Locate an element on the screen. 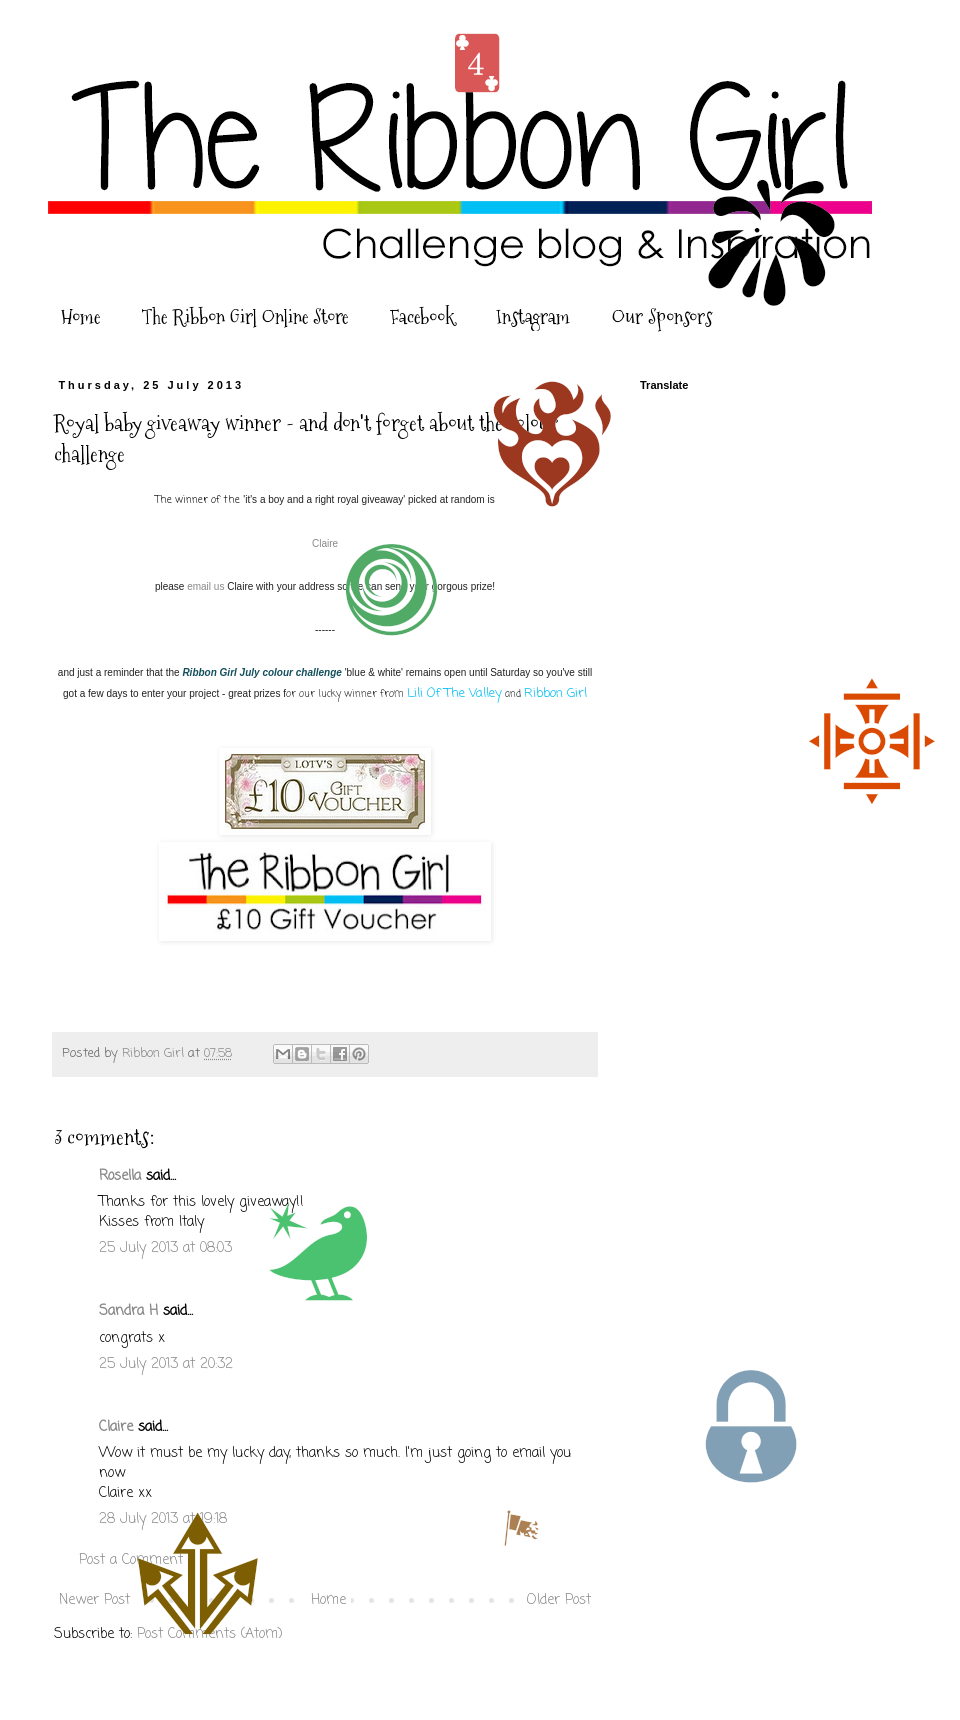 This screenshot has width=960, height=1720. play the four of clubs card is located at coordinates (477, 63).